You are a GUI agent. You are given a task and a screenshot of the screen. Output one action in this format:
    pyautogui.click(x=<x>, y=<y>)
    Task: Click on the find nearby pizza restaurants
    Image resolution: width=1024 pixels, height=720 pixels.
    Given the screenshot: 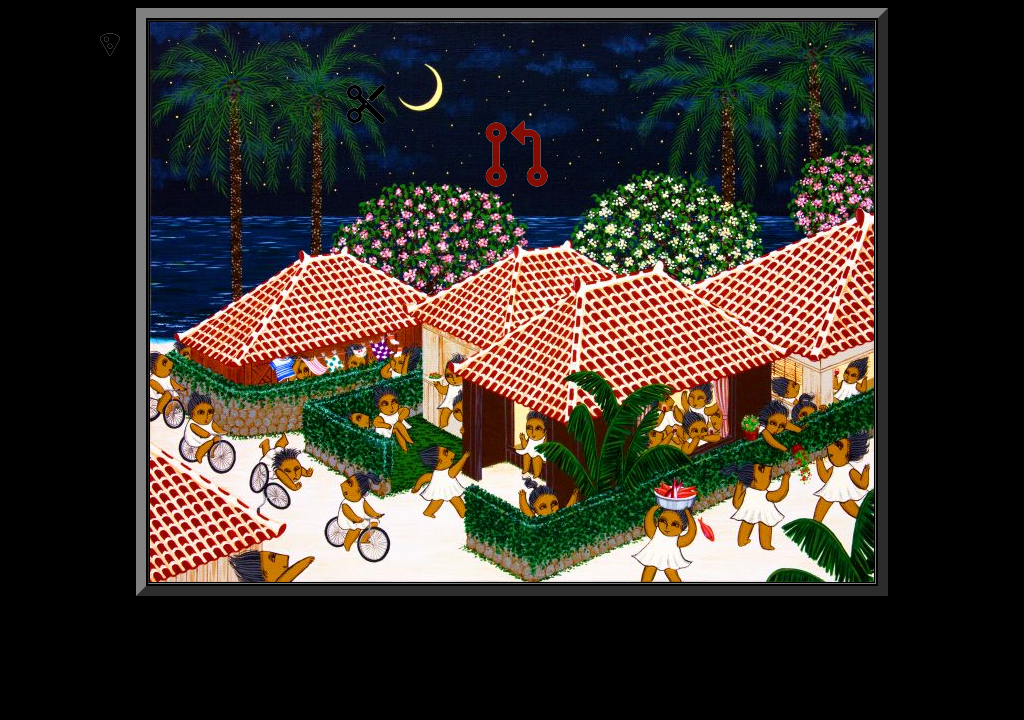 What is the action you would take?
    pyautogui.click(x=110, y=45)
    